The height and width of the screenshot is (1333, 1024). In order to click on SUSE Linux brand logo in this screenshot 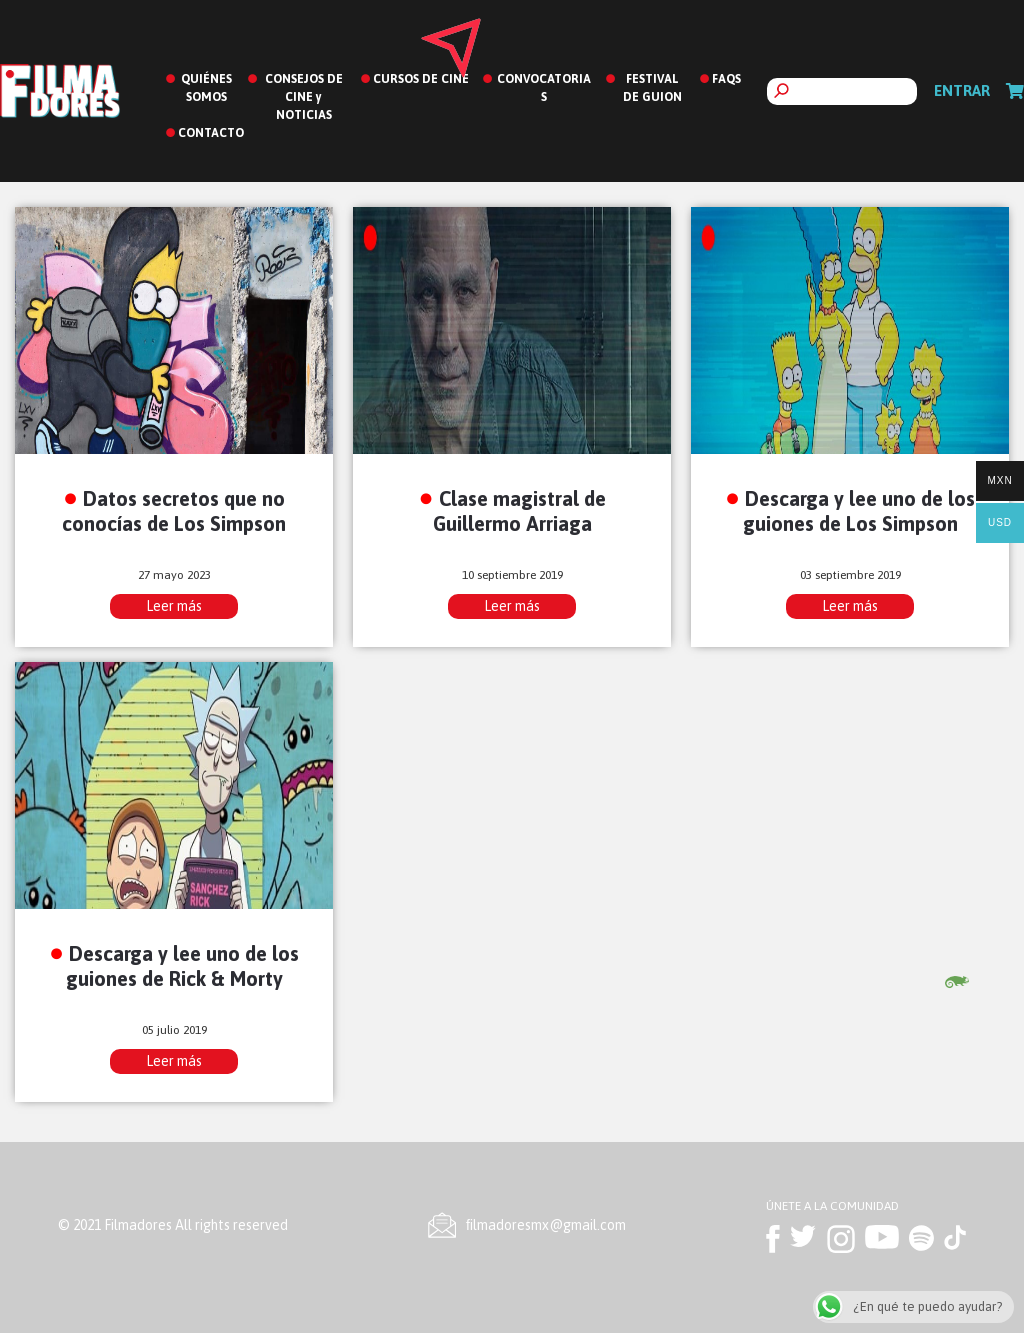, I will do `click(957, 982)`.